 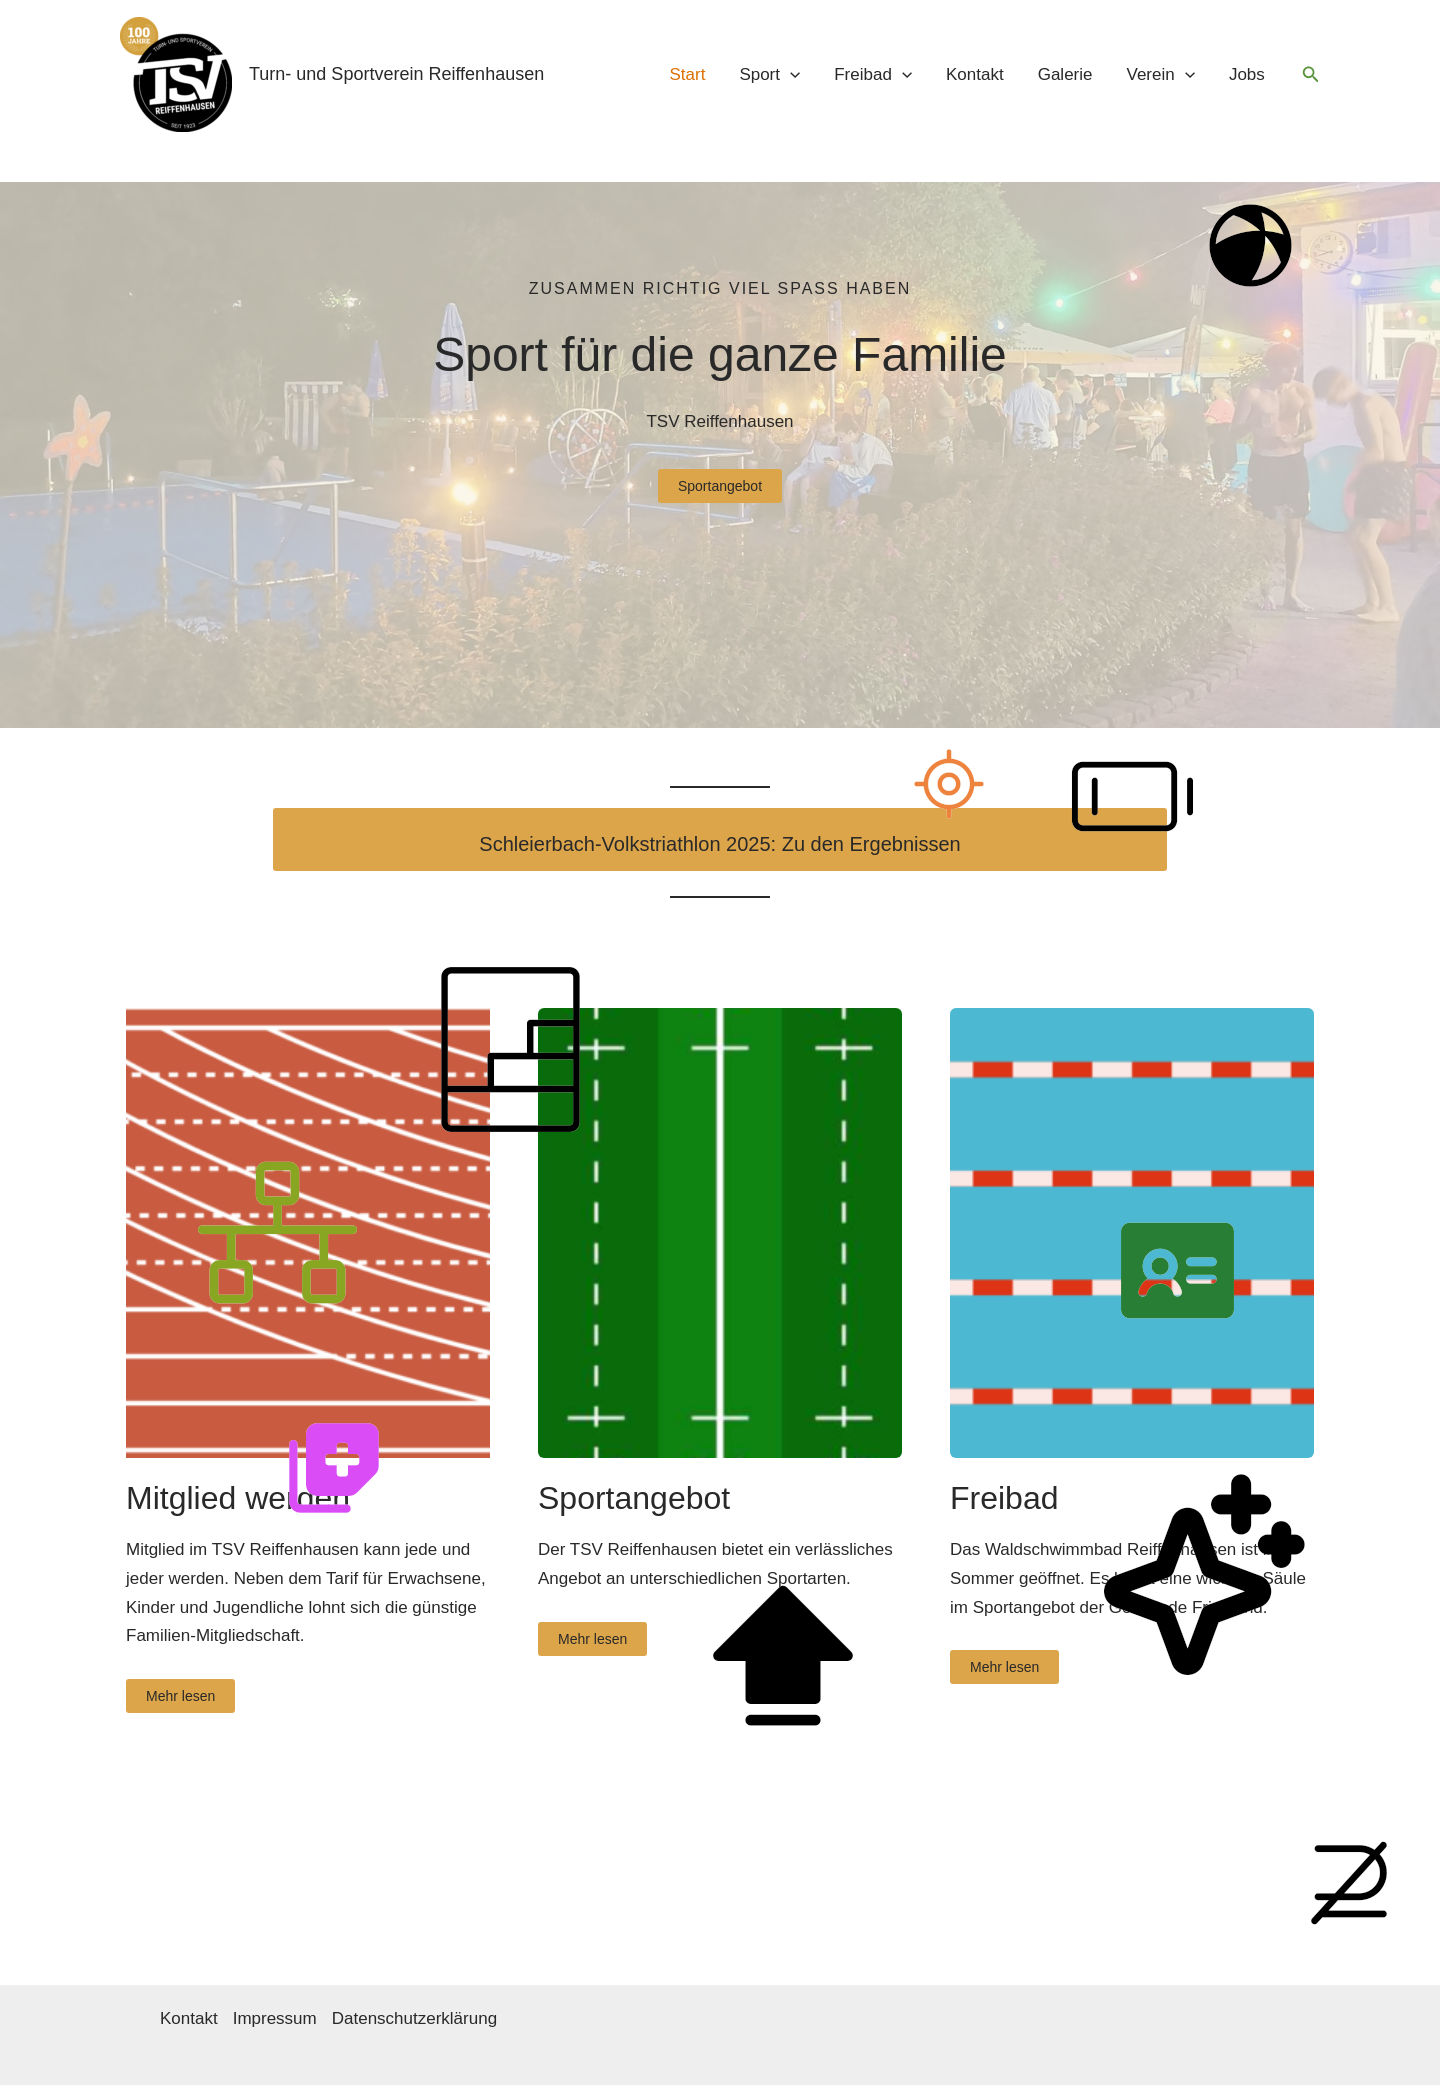 What do you see at coordinates (783, 1661) in the screenshot?
I see `upload a file or document` at bounding box center [783, 1661].